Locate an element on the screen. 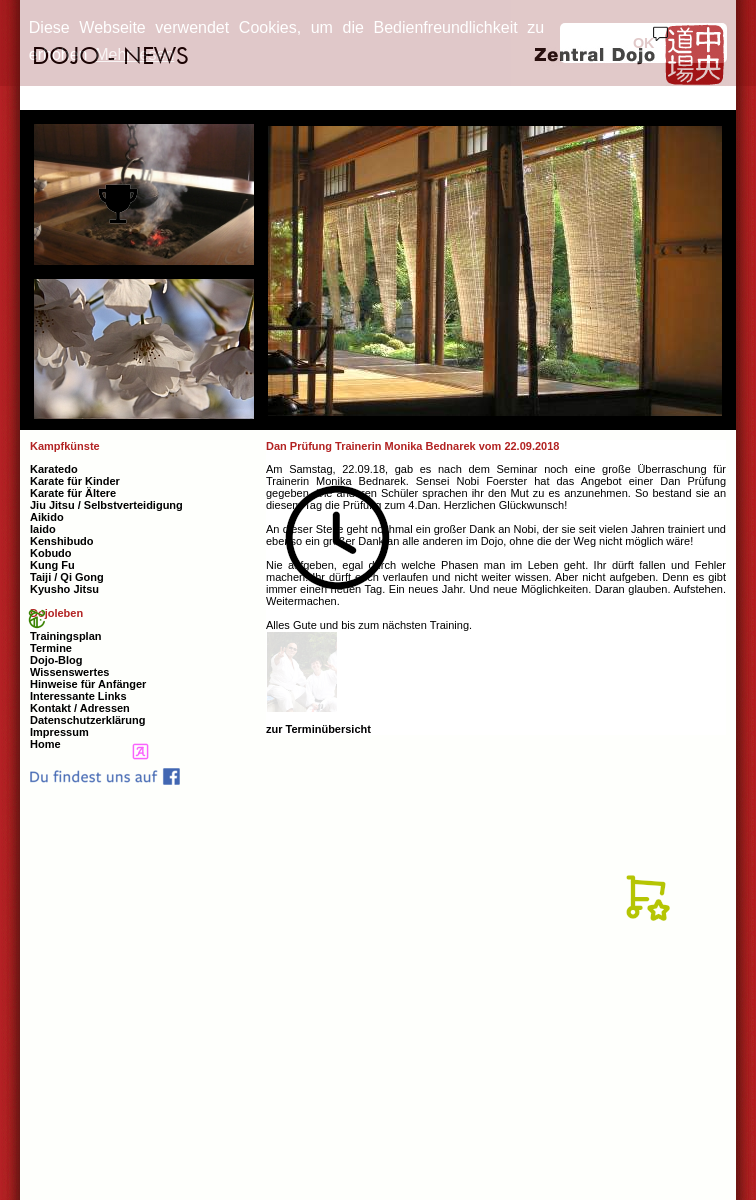 This screenshot has height=1200, width=756. view your achievements or awards is located at coordinates (118, 204).